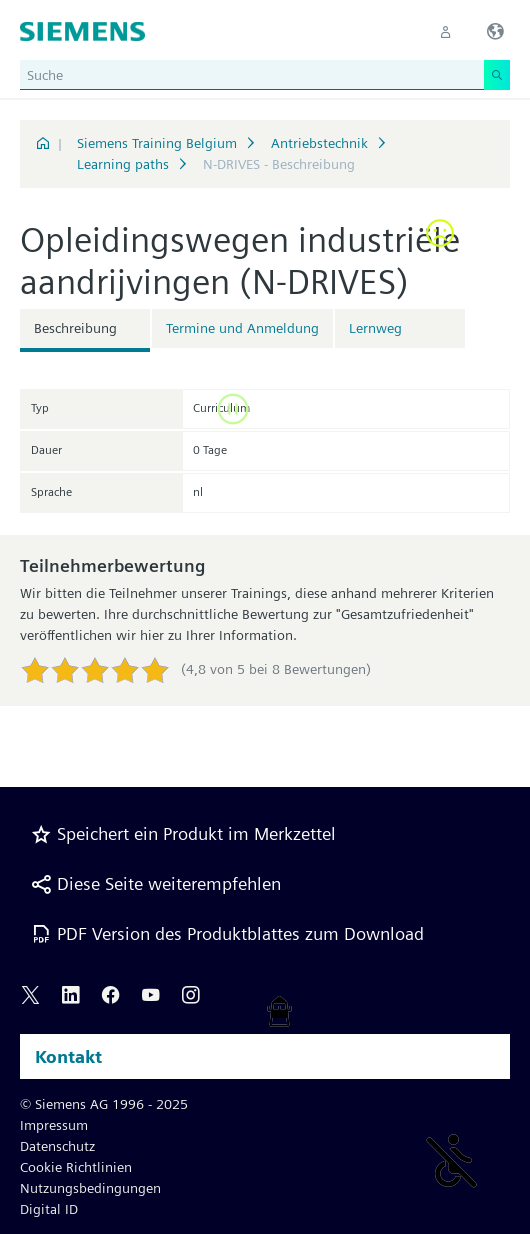  What do you see at coordinates (233, 409) in the screenshot?
I see `pause media playback` at bounding box center [233, 409].